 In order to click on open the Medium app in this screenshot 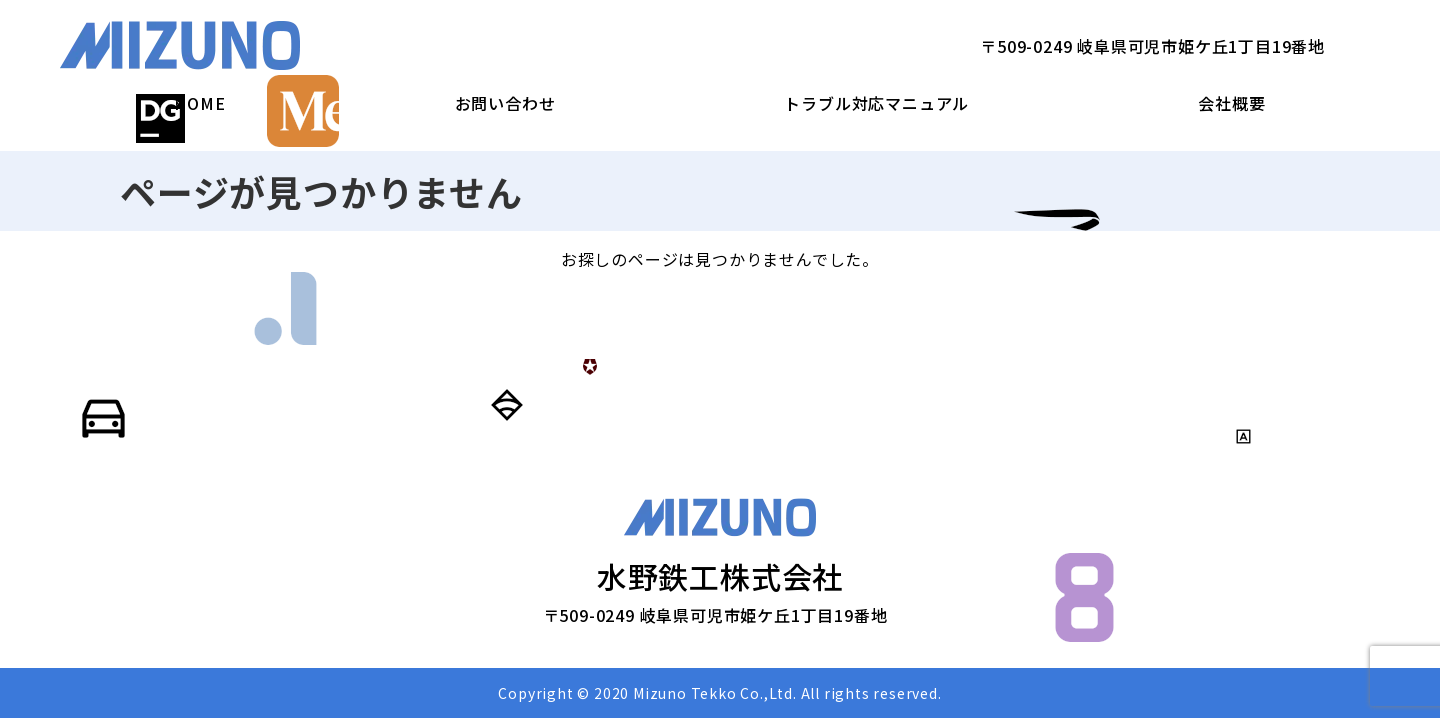, I will do `click(303, 111)`.